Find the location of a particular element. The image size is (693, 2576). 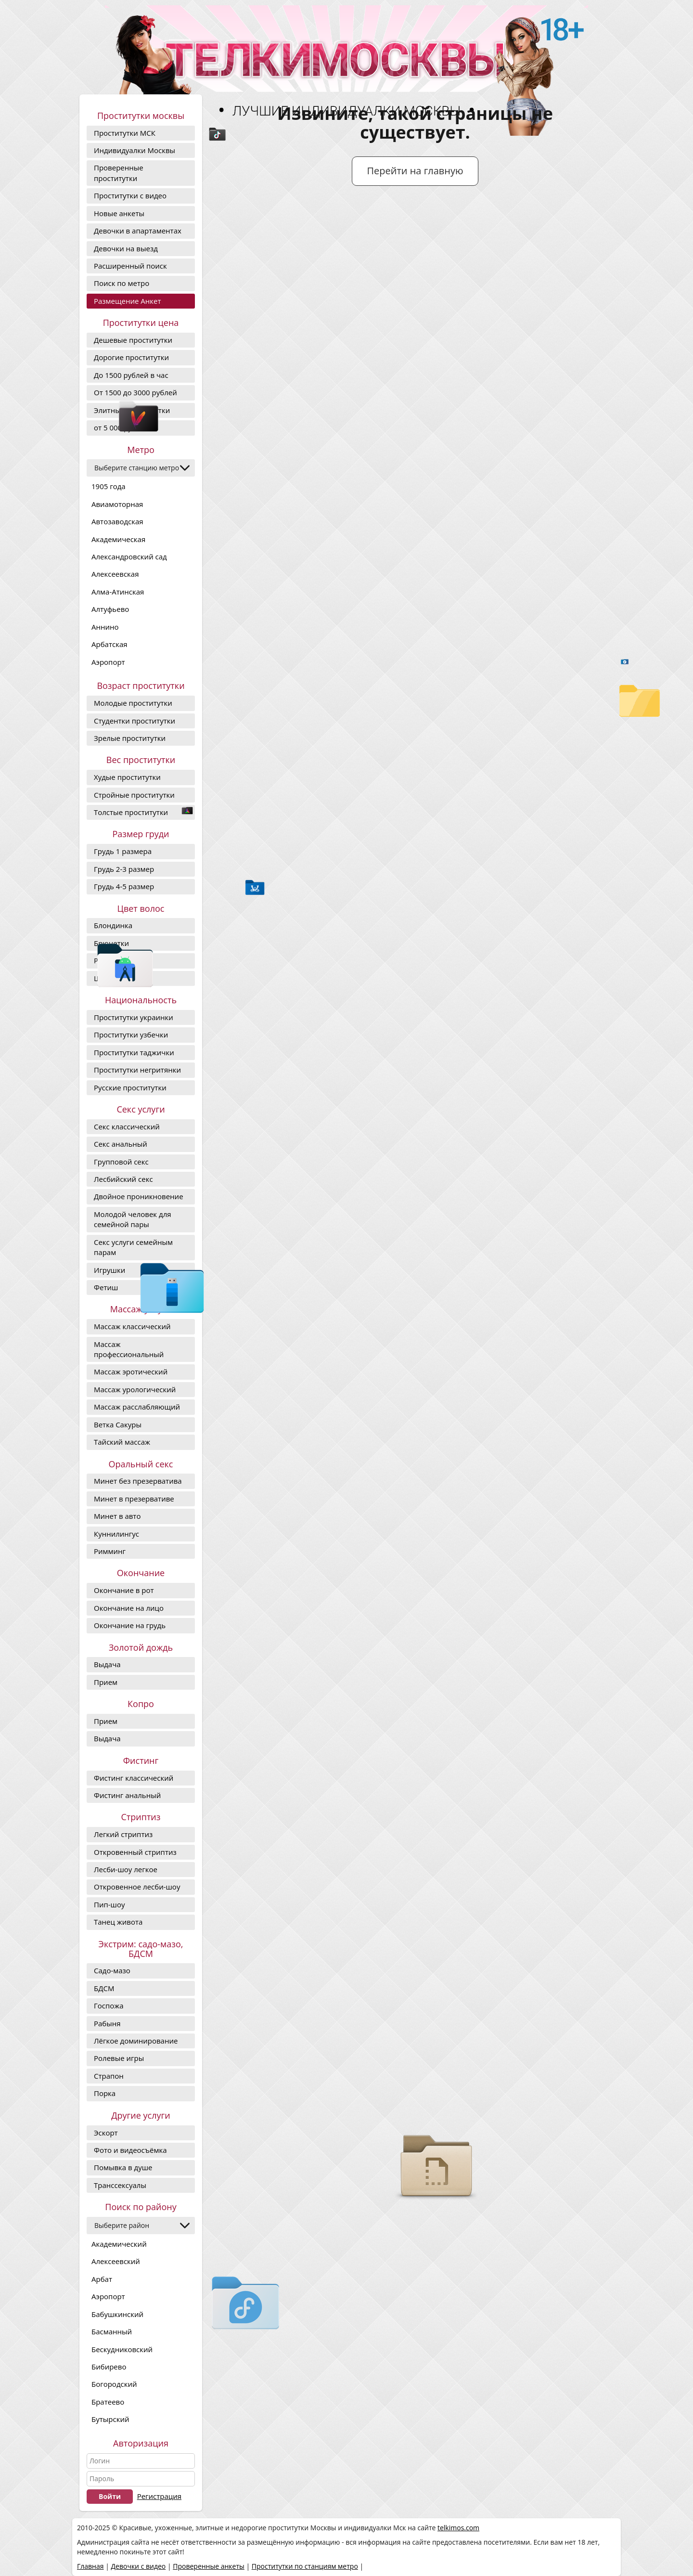

open folder containing USB drive files is located at coordinates (172, 1290).